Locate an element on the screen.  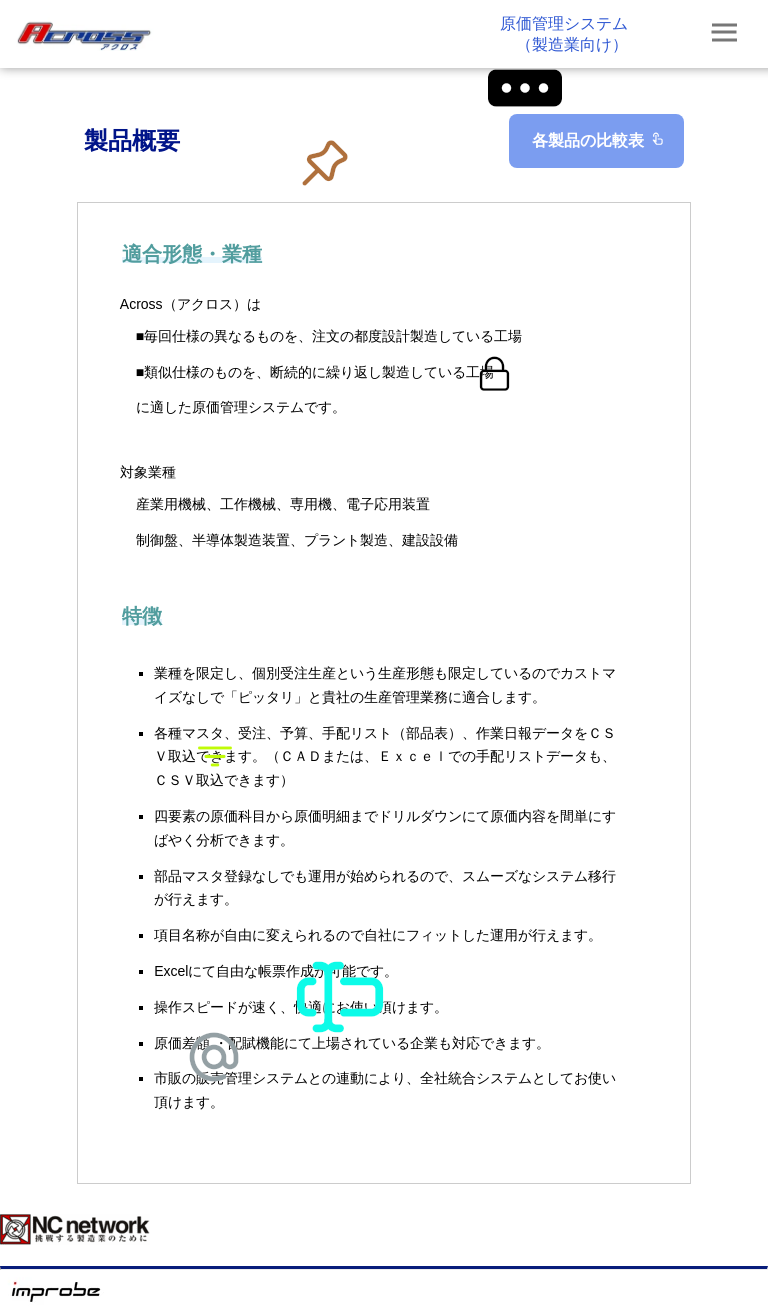
pin an item to keep it visible is located at coordinates (325, 163).